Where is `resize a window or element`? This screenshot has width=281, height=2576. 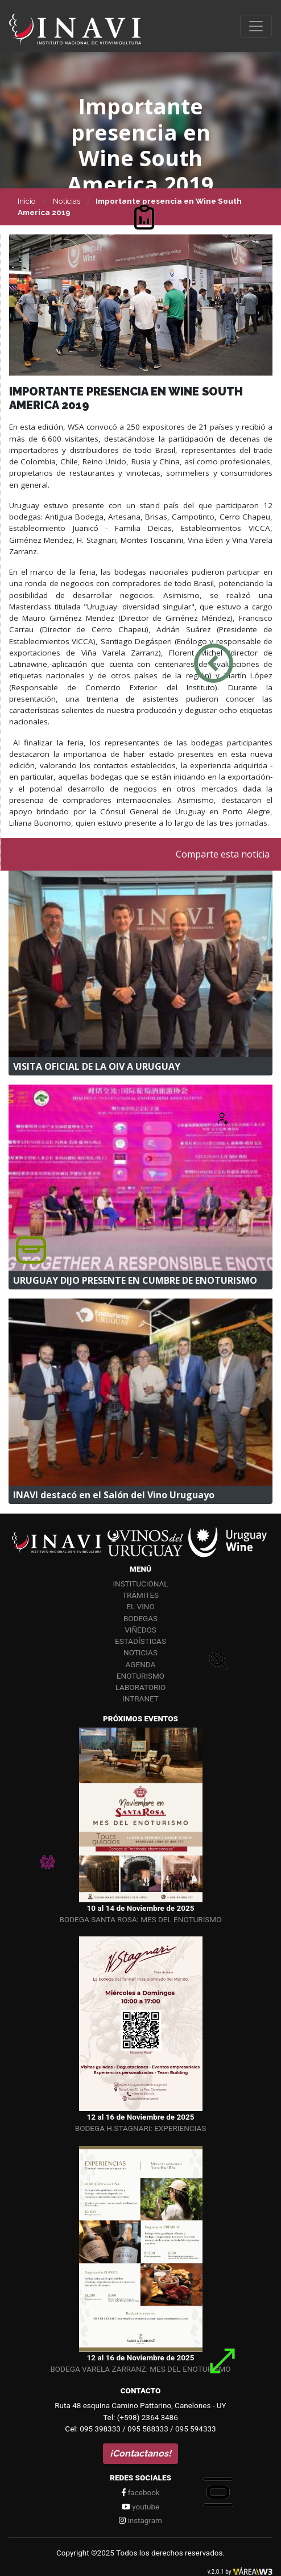 resize a window or element is located at coordinates (222, 2361).